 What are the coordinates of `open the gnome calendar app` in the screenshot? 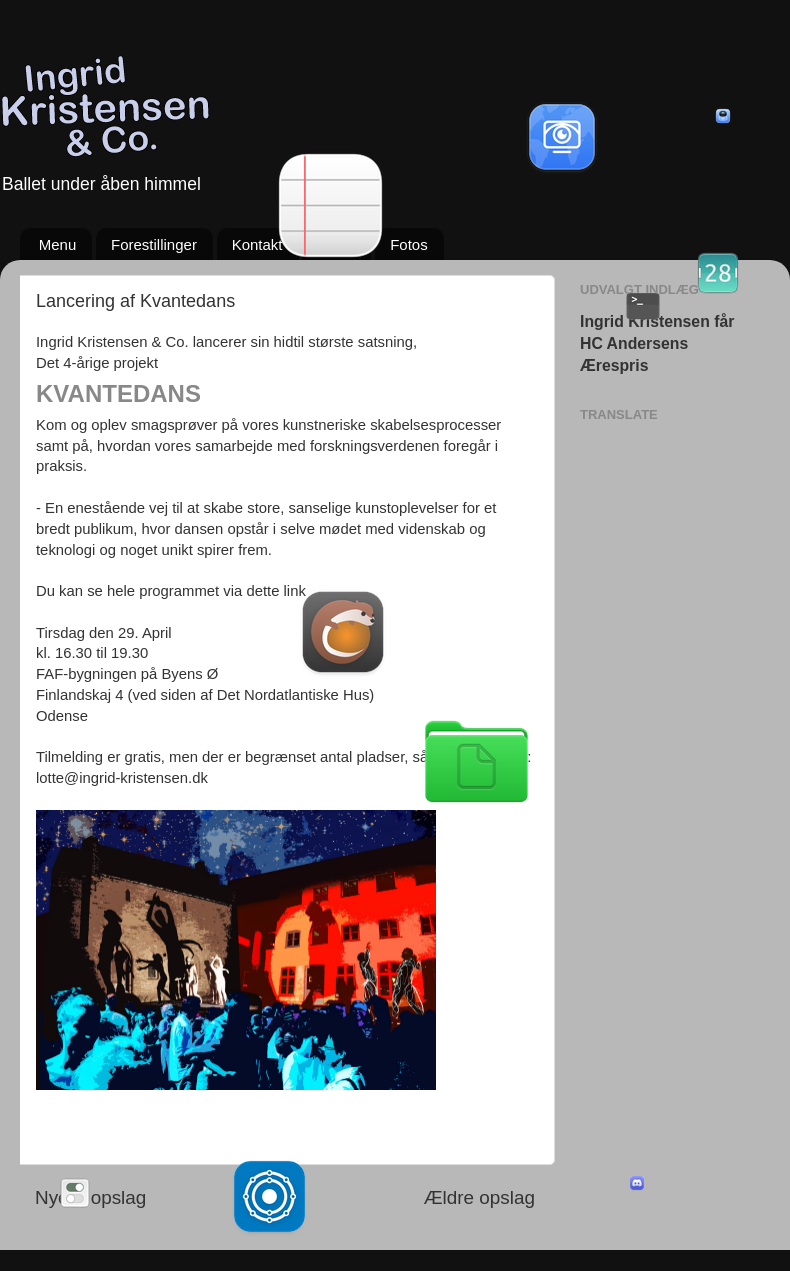 It's located at (718, 273).